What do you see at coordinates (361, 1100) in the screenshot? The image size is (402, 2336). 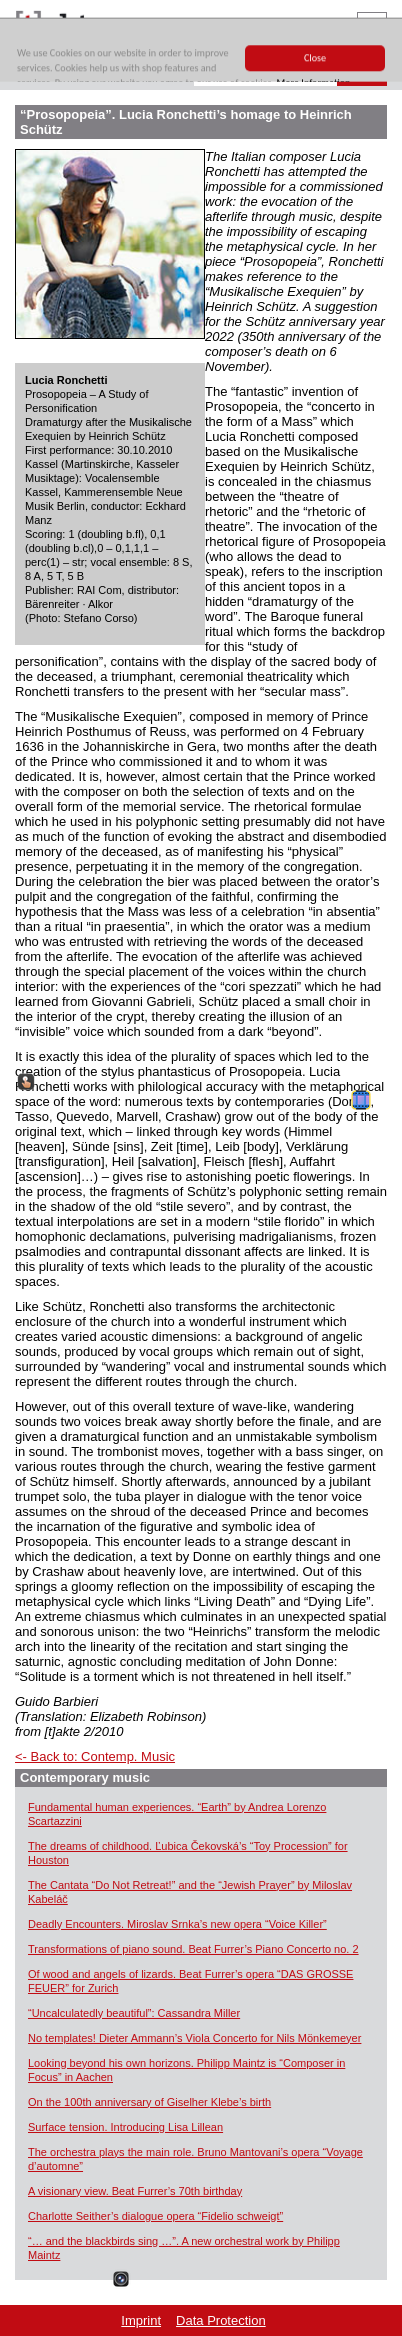 I see `open video trimmer app` at bounding box center [361, 1100].